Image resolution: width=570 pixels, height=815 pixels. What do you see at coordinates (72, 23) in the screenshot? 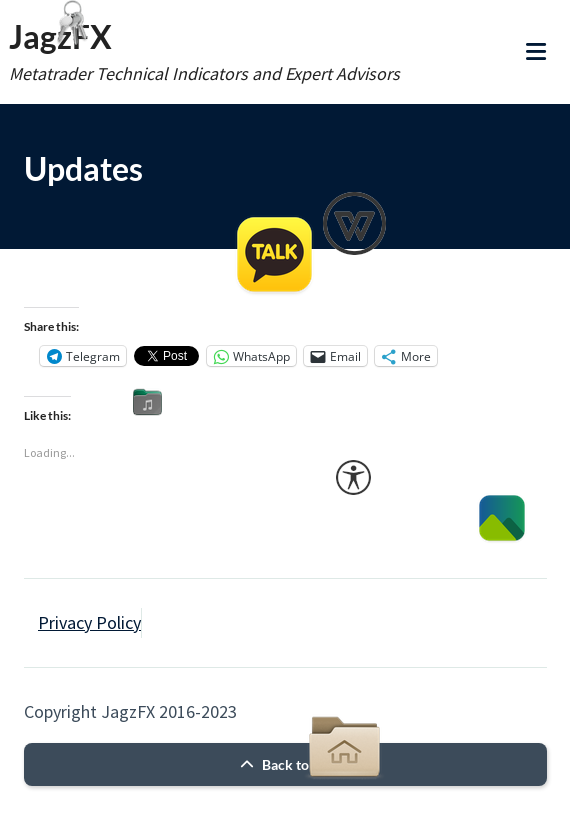
I see `access account and login settings` at bounding box center [72, 23].